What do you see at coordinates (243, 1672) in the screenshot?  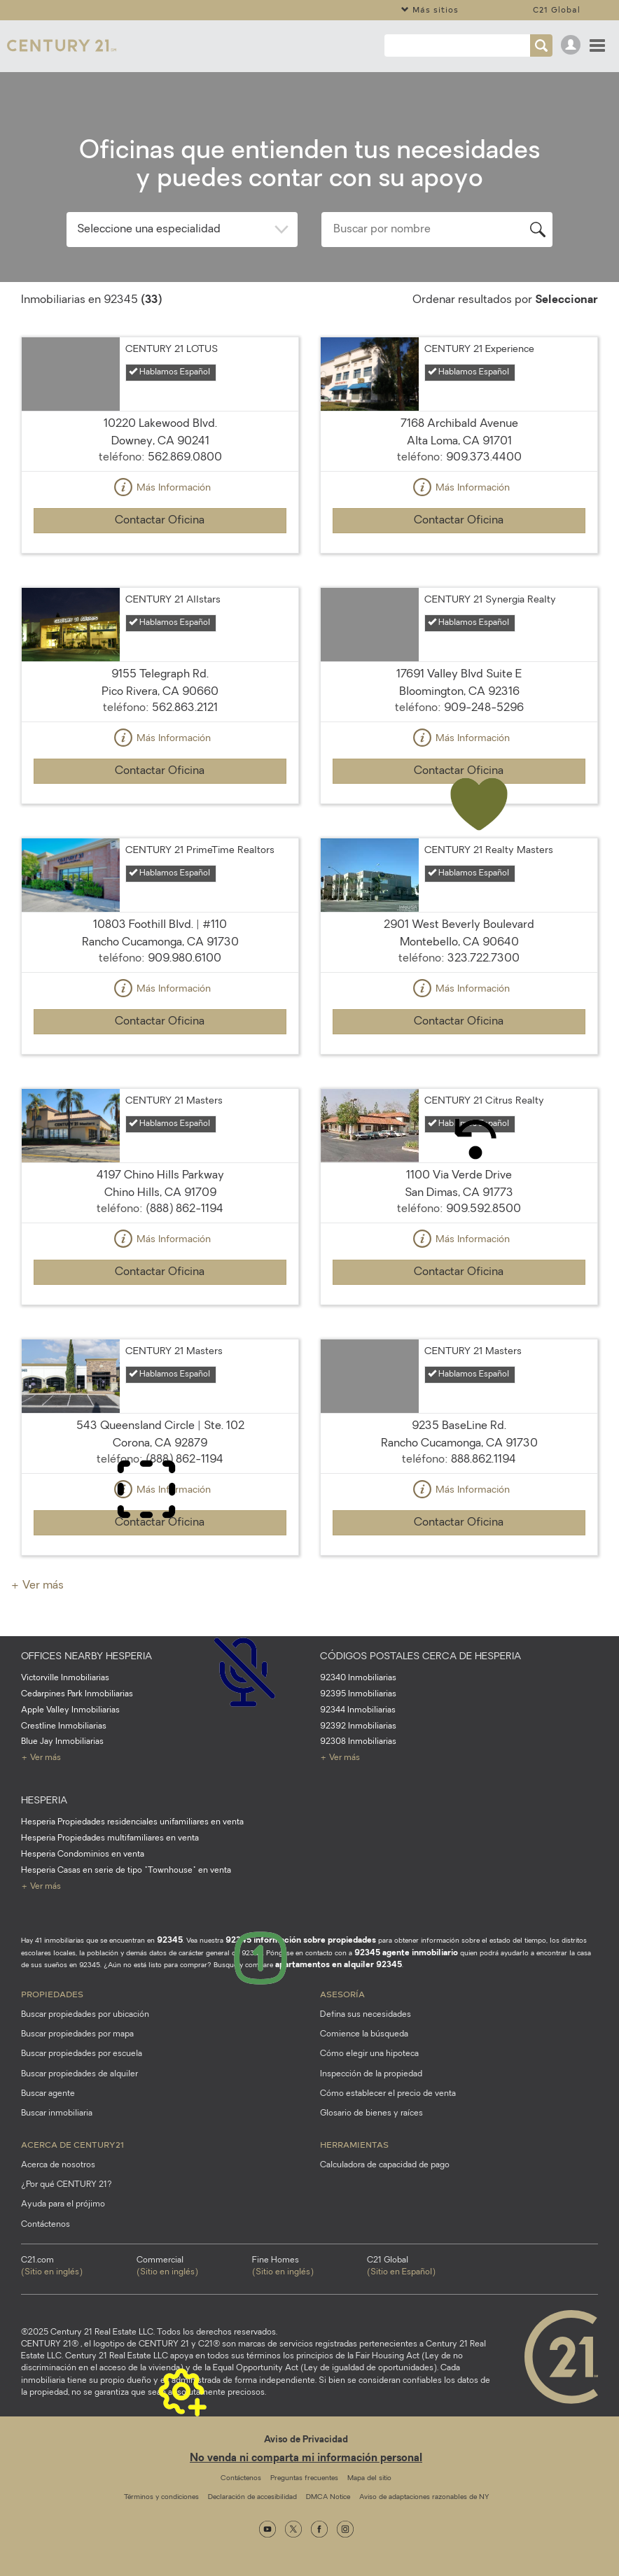 I see `mute your microphone` at bounding box center [243, 1672].